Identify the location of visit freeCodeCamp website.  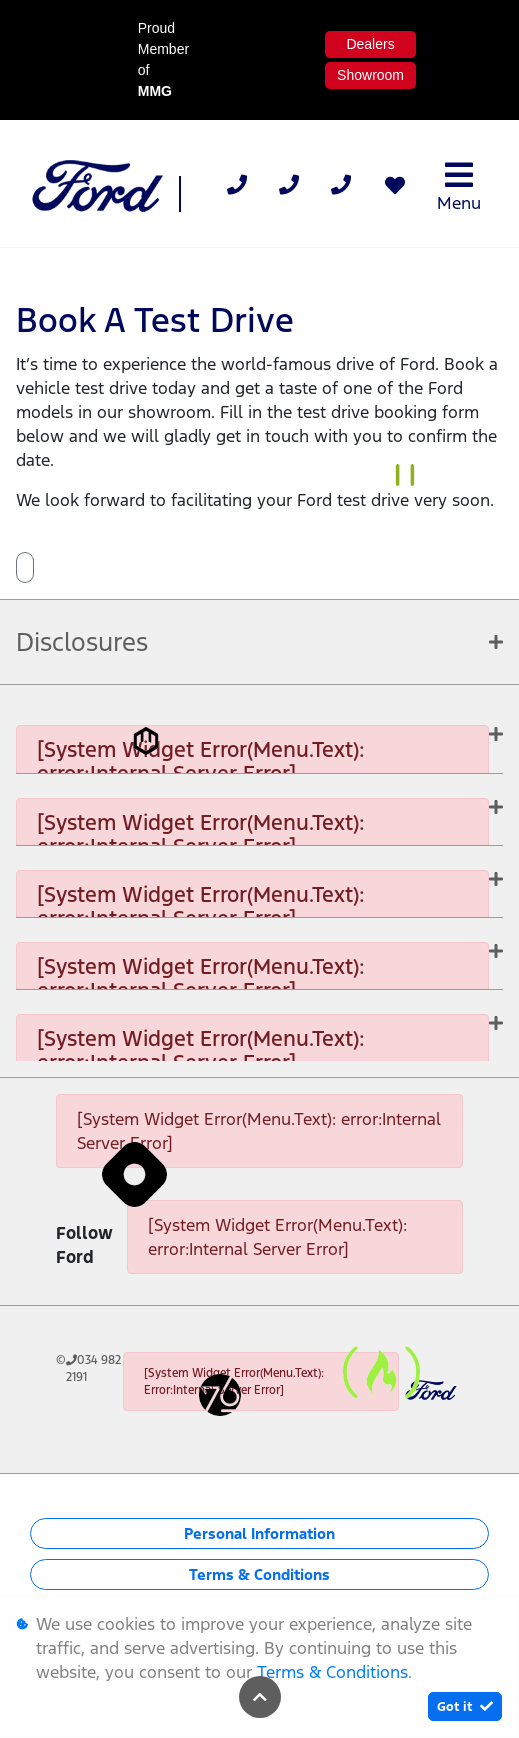
(381, 1372).